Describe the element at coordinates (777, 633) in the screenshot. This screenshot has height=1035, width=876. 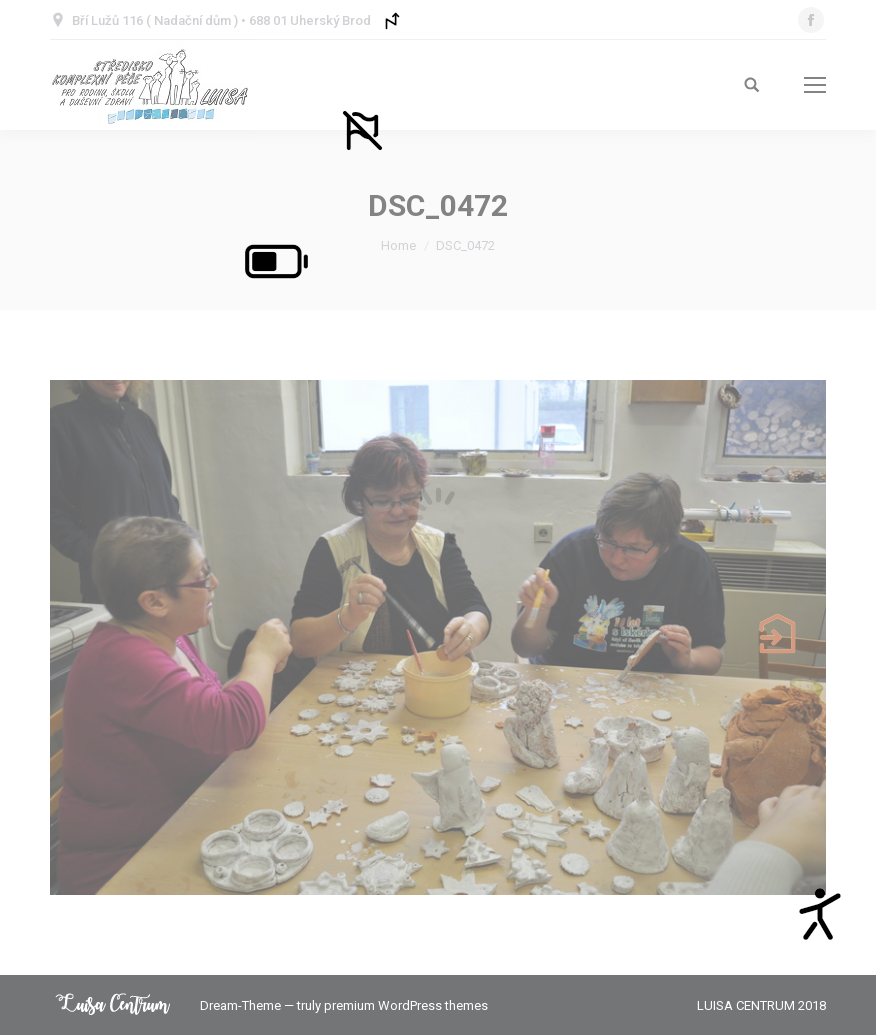
I see `transfer funds or items into an account` at that location.